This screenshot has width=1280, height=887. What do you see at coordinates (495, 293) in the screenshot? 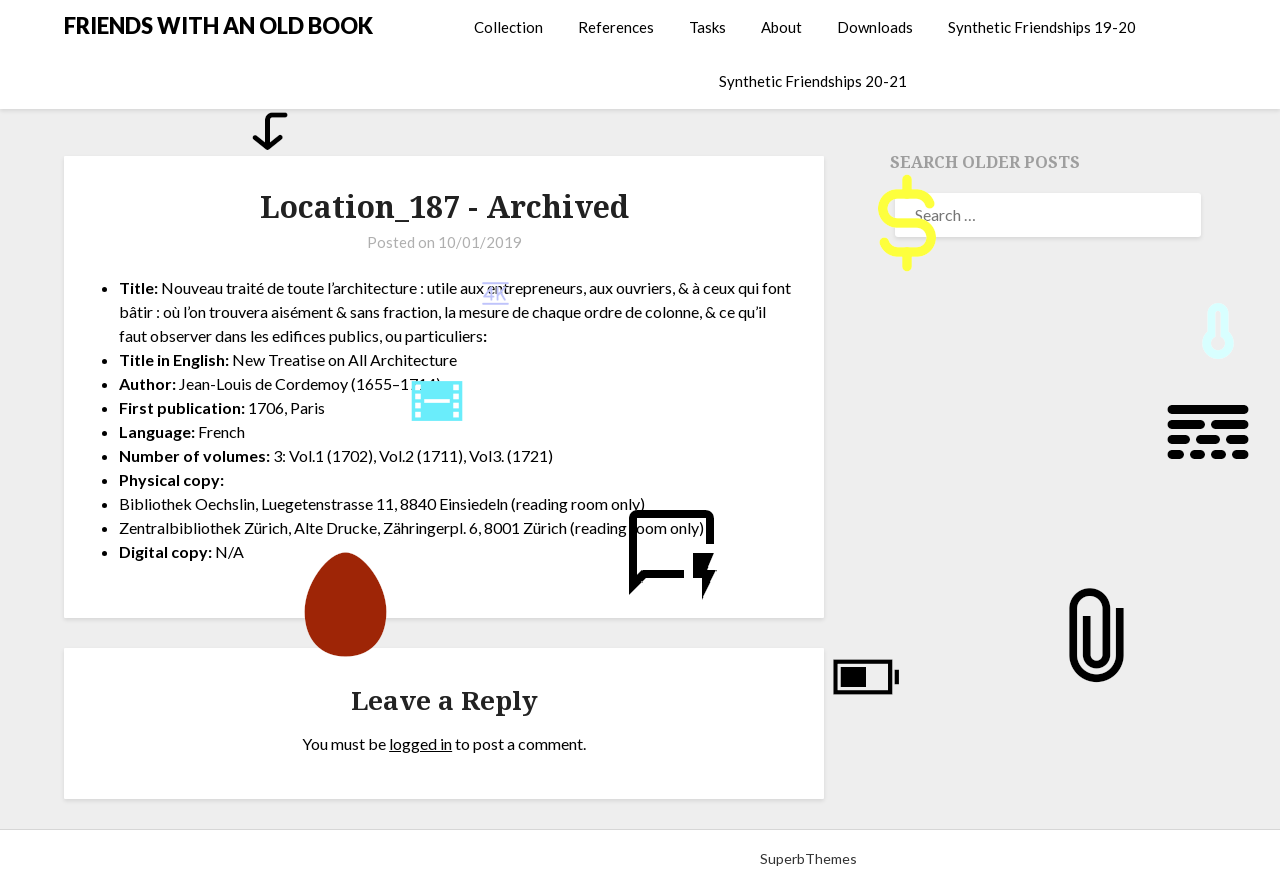
I see `indicates 4K video resolution quality` at bounding box center [495, 293].